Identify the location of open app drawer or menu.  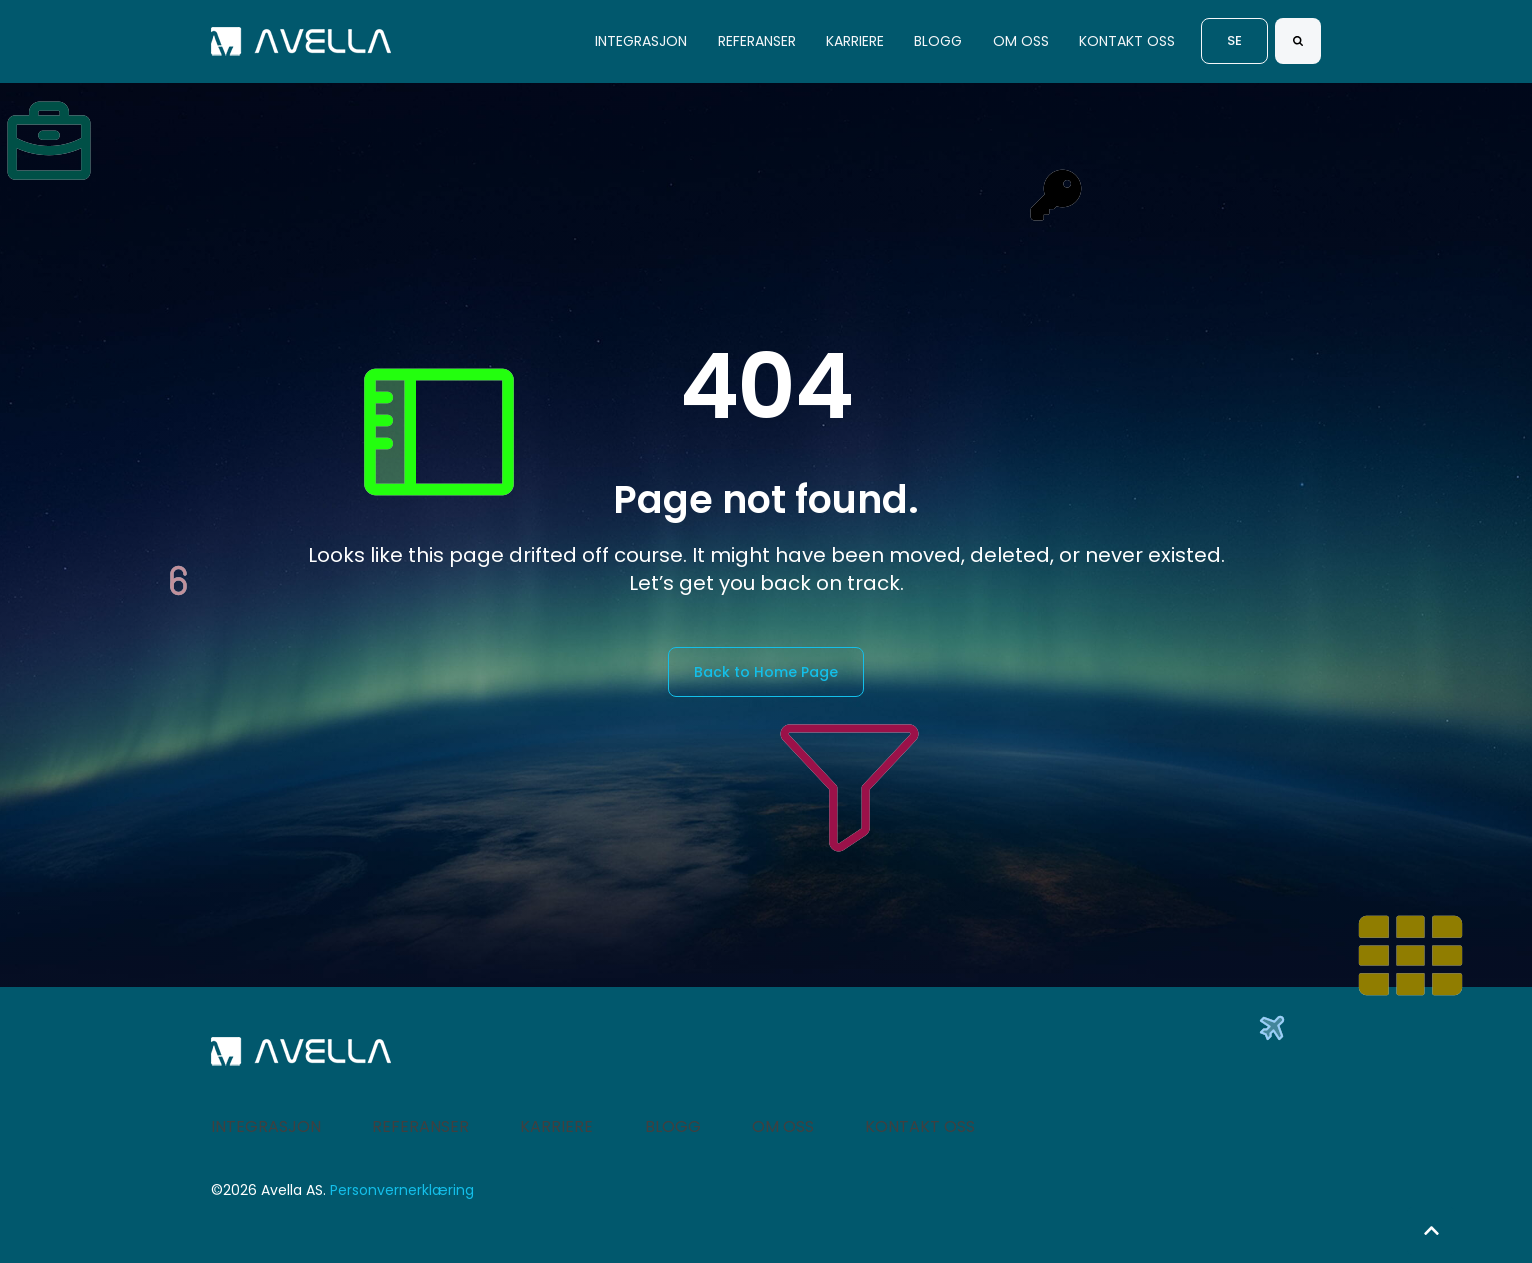
(1410, 955).